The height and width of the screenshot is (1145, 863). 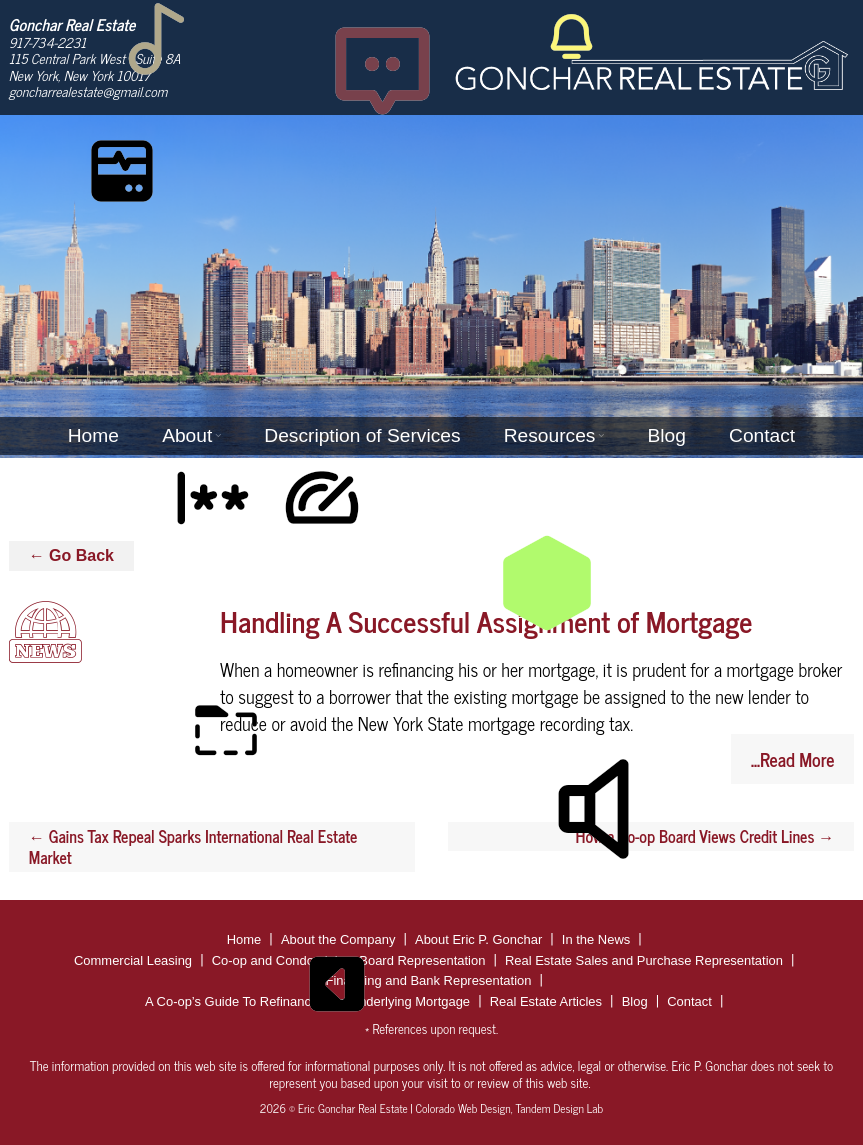 What do you see at coordinates (547, 583) in the screenshot?
I see `indicates a category or tag grouping` at bounding box center [547, 583].